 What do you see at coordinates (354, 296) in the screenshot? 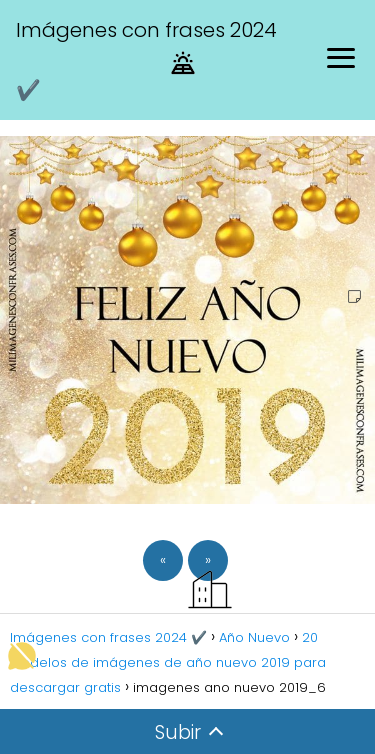
I see `create a new note` at bounding box center [354, 296].